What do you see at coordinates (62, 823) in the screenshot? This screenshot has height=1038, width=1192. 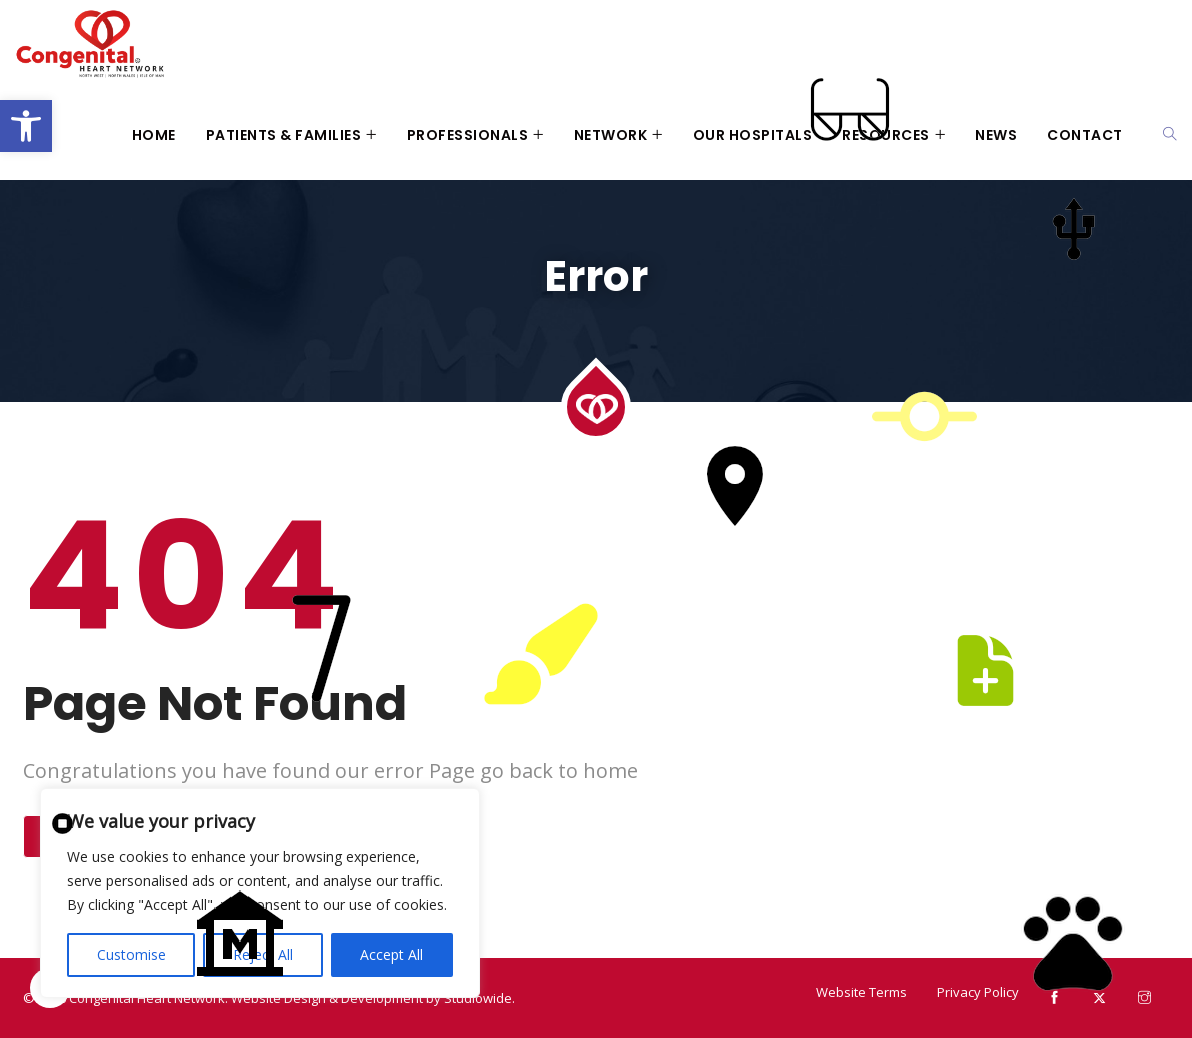 I see `stop media playback` at bounding box center [62, 823].